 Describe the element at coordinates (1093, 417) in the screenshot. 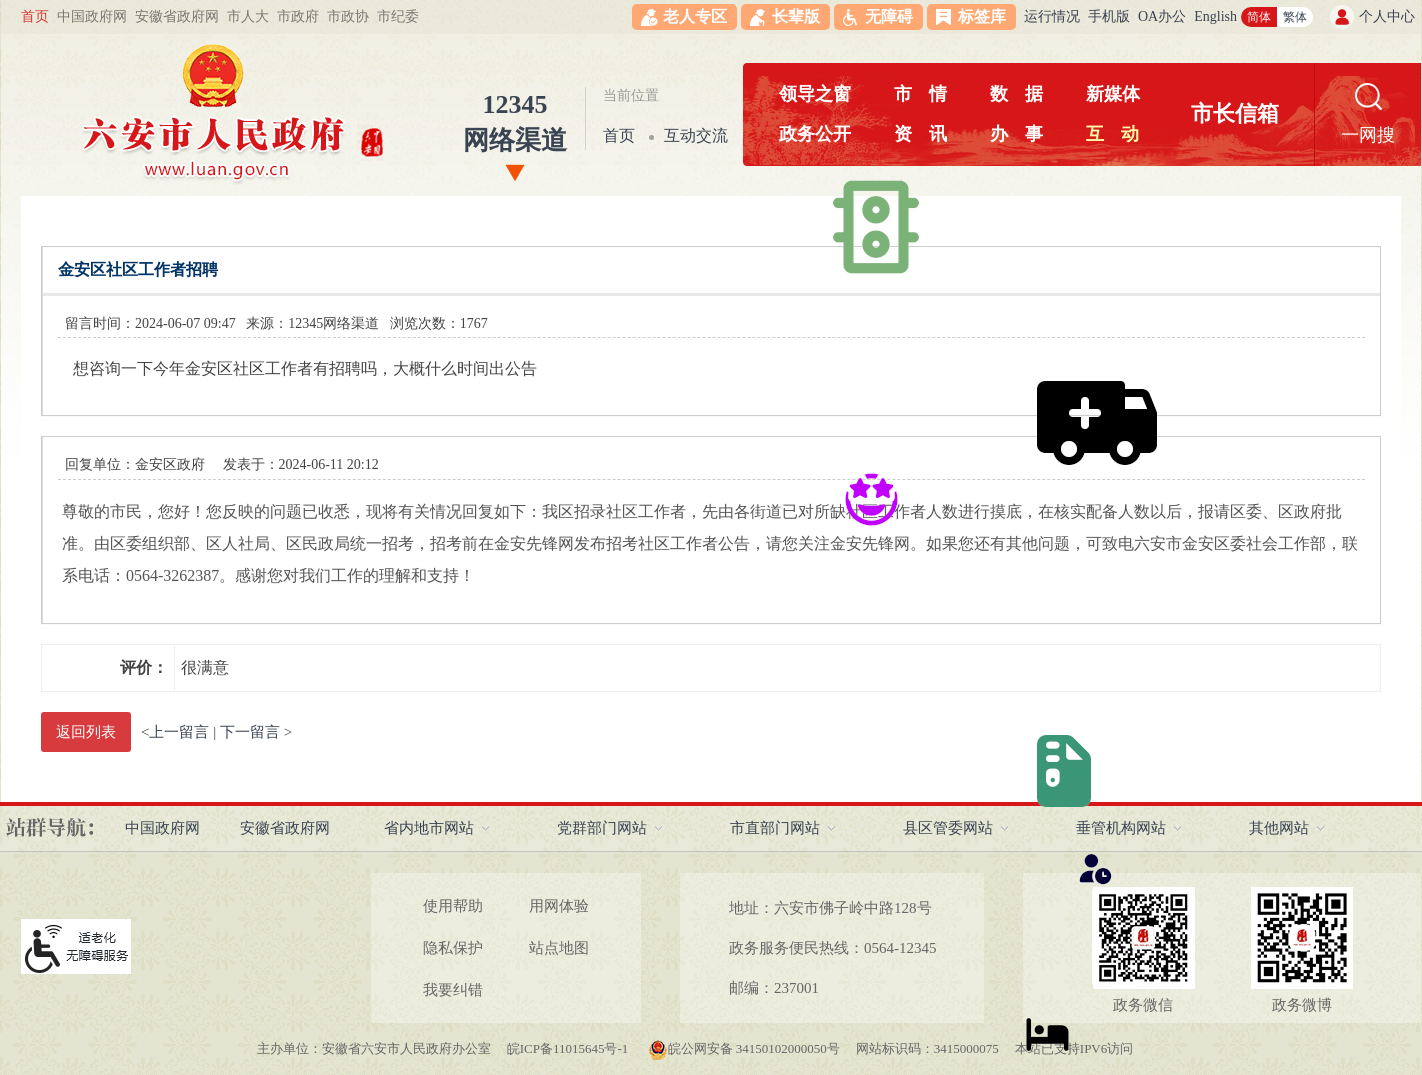

I see `request emergency medical services` at that location.